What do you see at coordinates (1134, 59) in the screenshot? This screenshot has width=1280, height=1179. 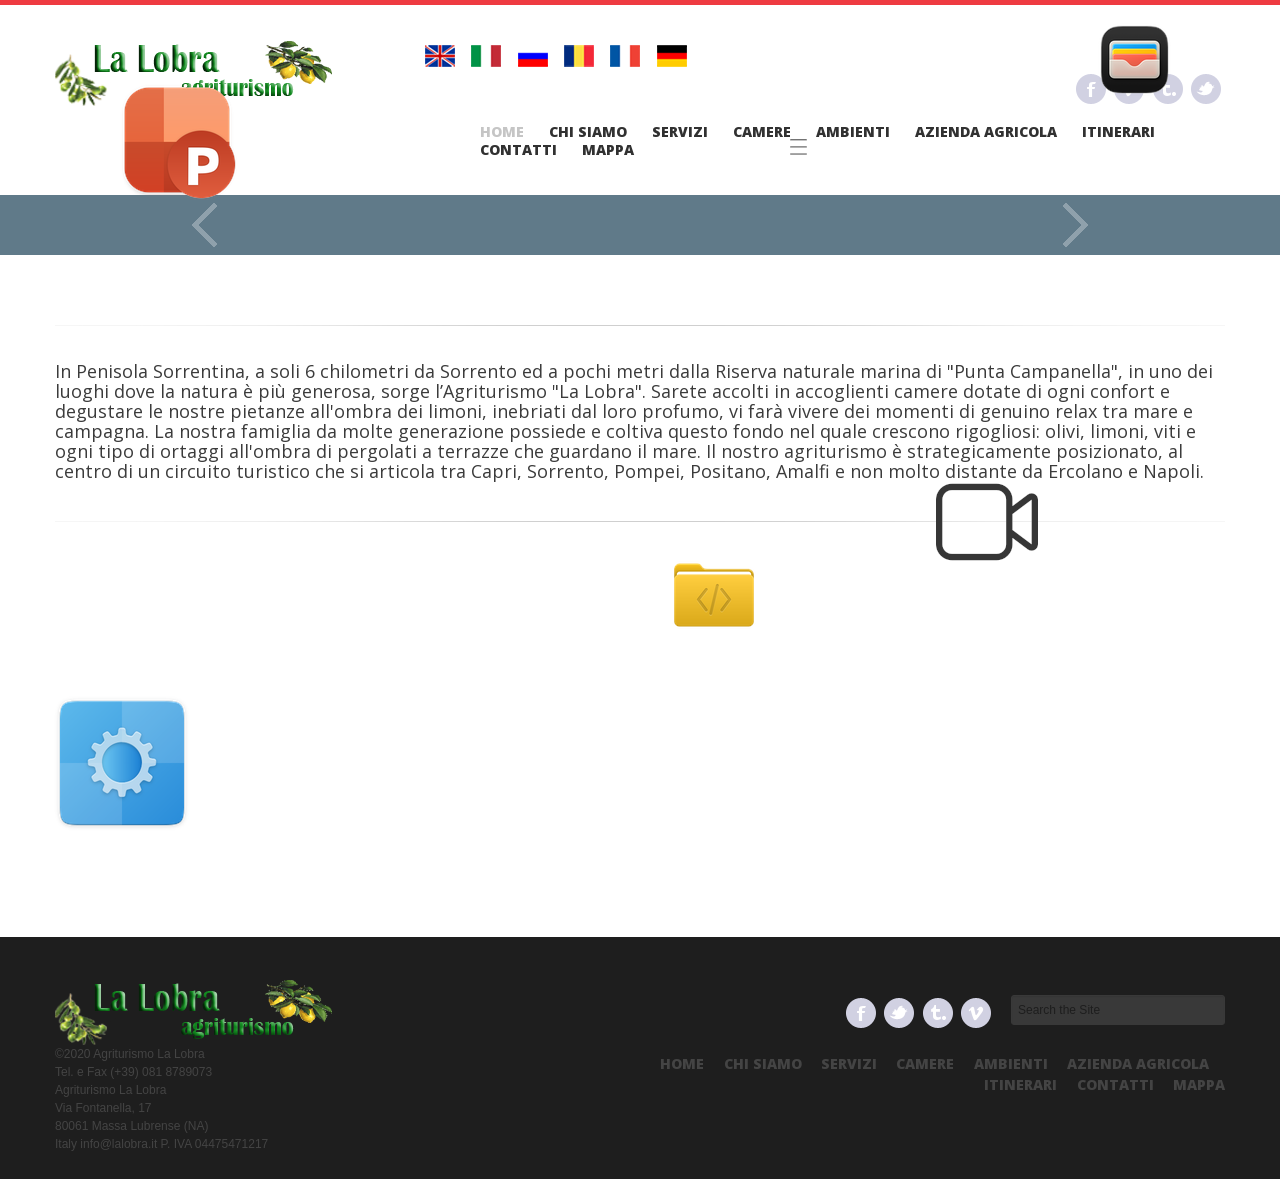 I see `open apple wallet app` at bounding box center [1134, 59].